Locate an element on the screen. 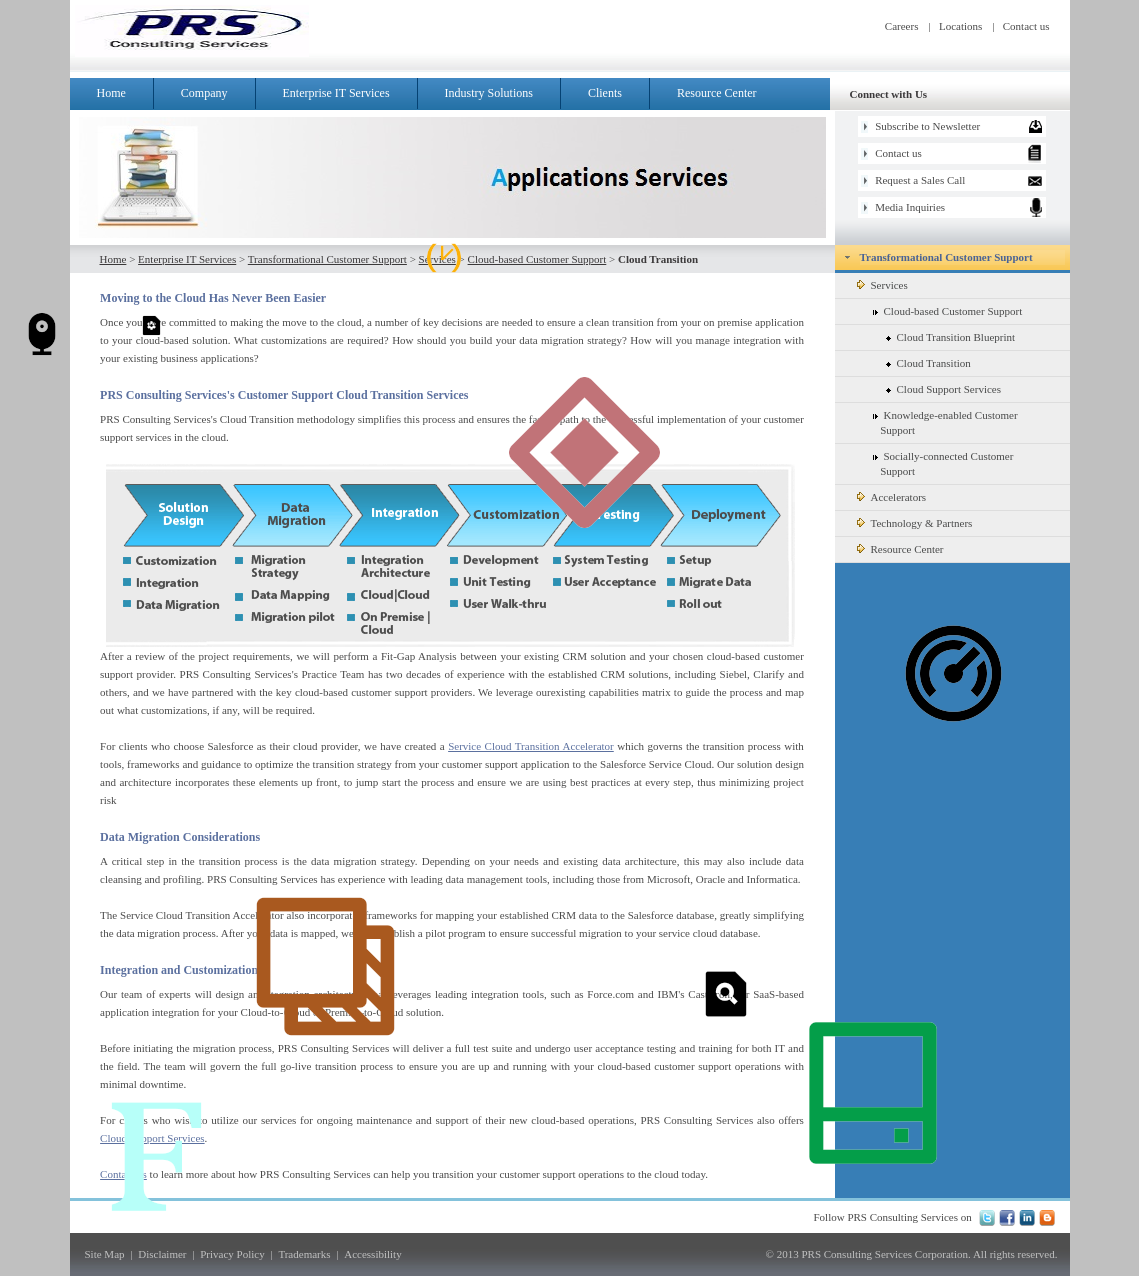 This screenshot has height=1276, width=1139. google nearby sharing feature is located at coordinates (584, 452).